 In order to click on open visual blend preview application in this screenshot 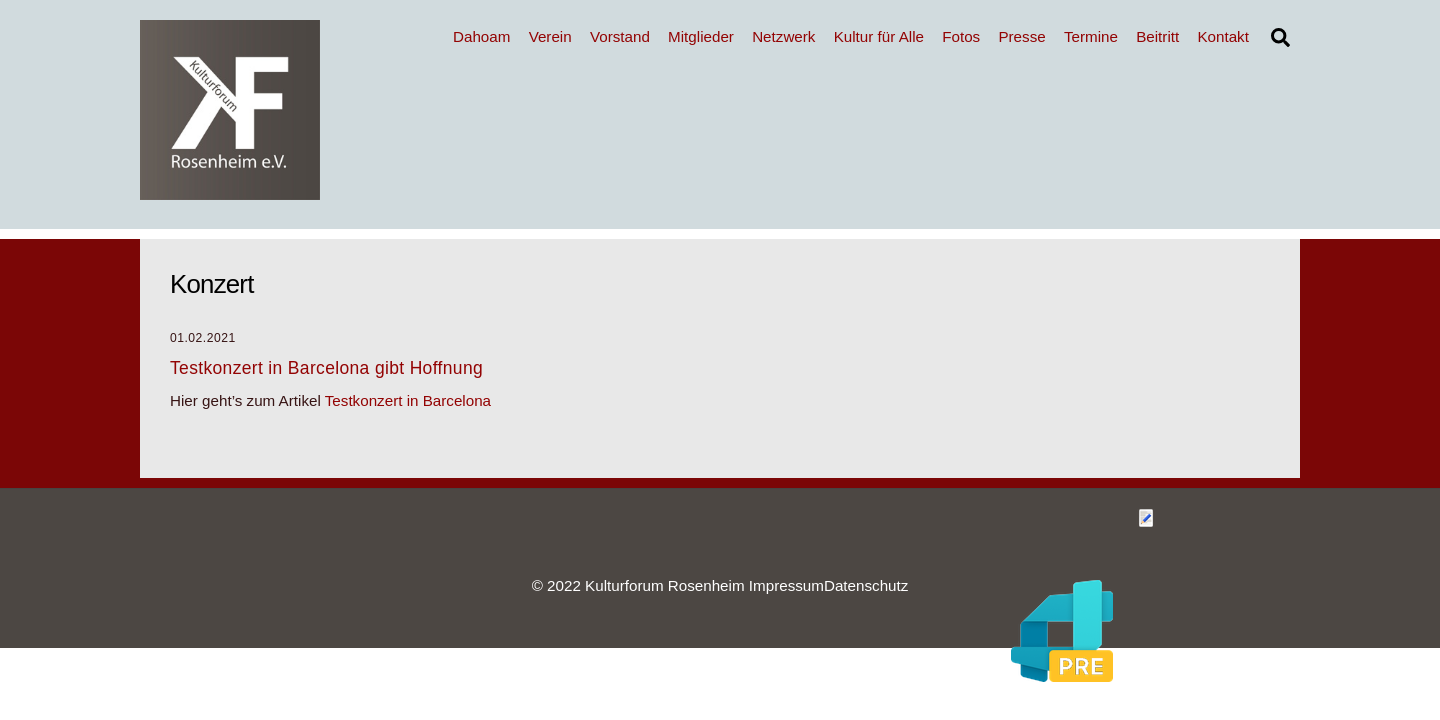, I will do `click(1062, 631)`.